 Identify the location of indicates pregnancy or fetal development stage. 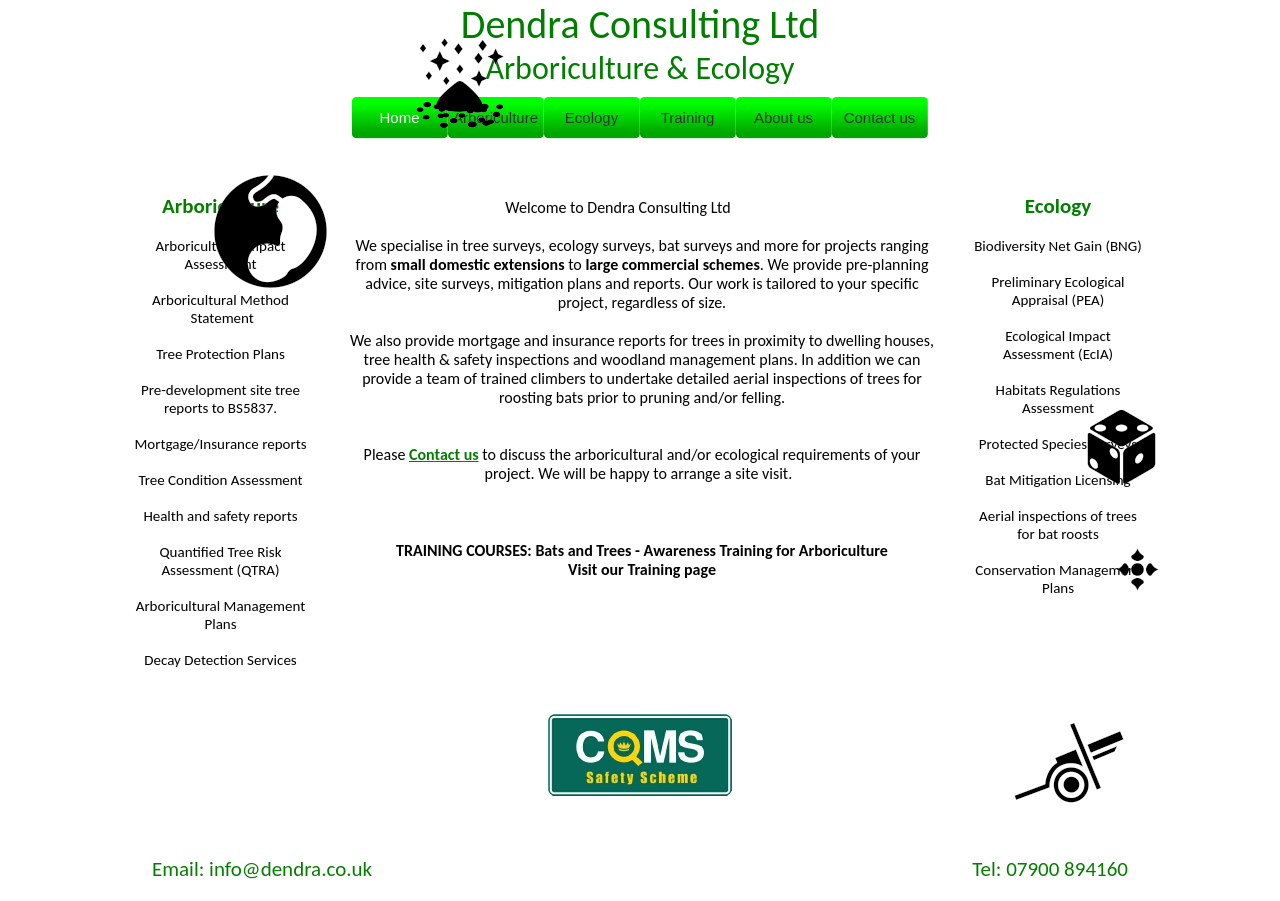
(270, 231).